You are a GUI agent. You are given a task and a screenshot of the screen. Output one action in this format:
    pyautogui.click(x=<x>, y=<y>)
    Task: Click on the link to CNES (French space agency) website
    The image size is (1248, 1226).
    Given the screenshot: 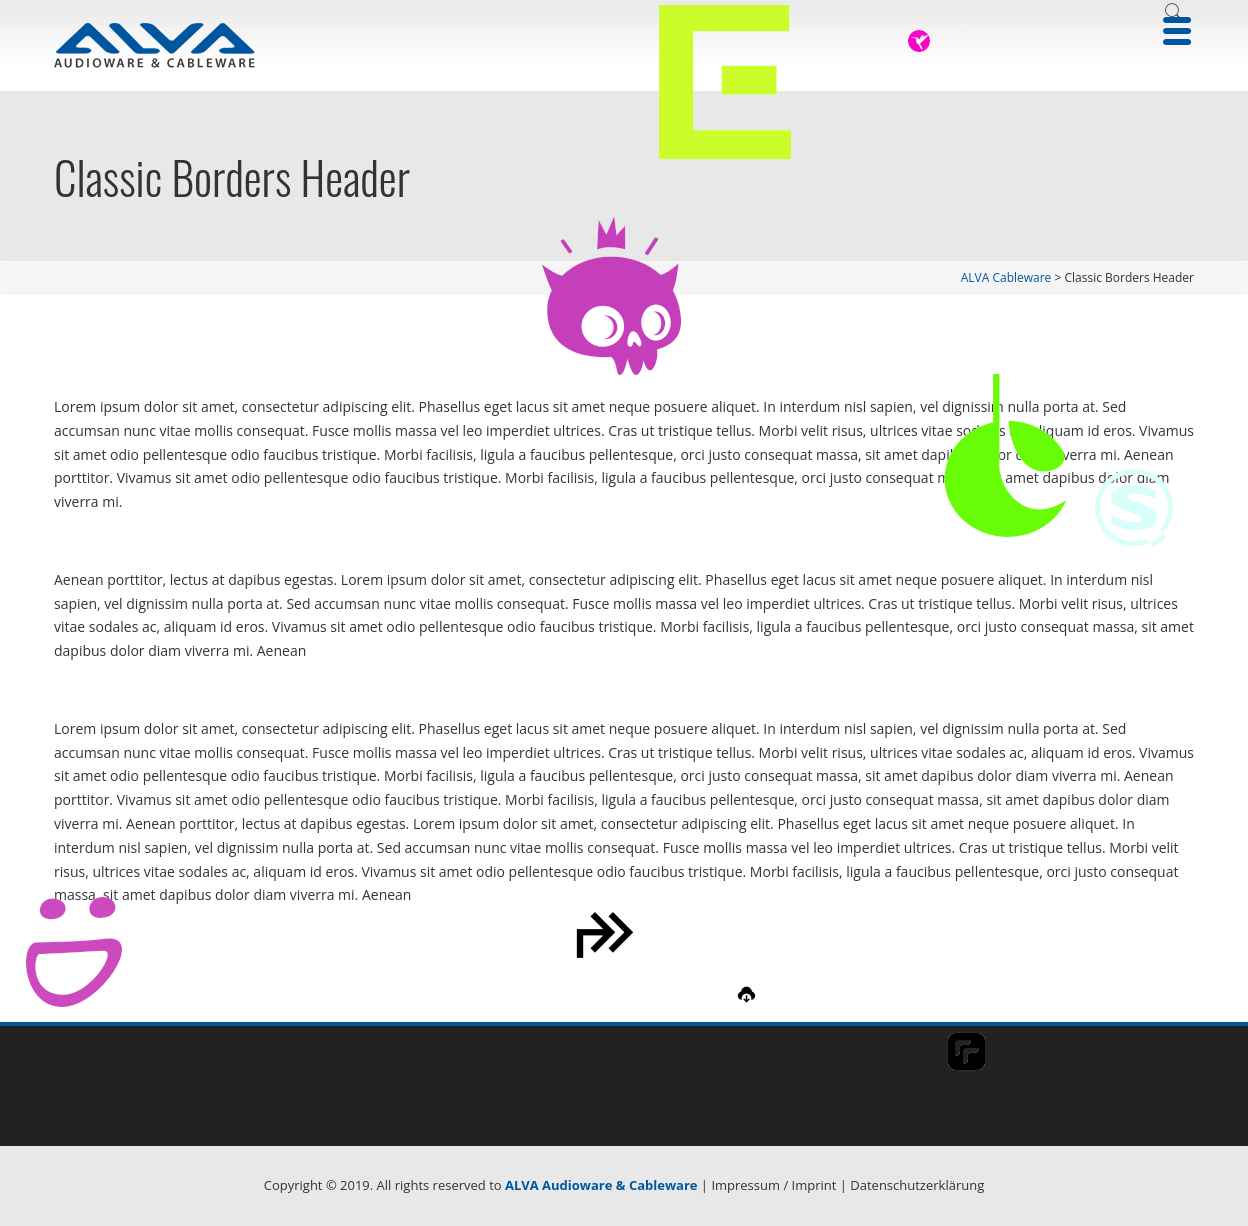 What is the action you would take?
    pyautogui.click(x=1005, y=455)
    